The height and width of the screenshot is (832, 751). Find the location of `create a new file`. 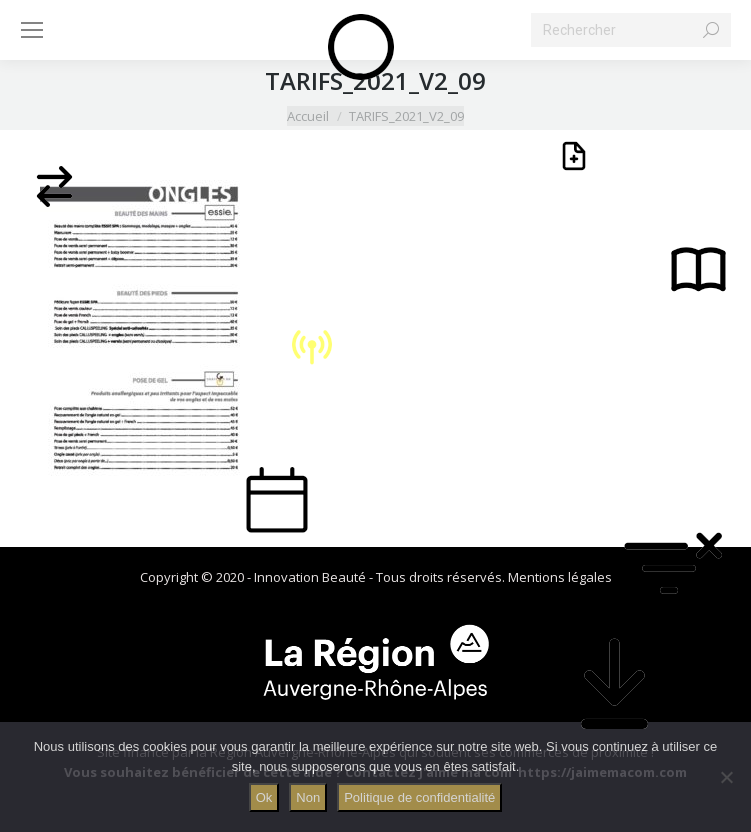

create a new file is located at coordinates (574, 156).